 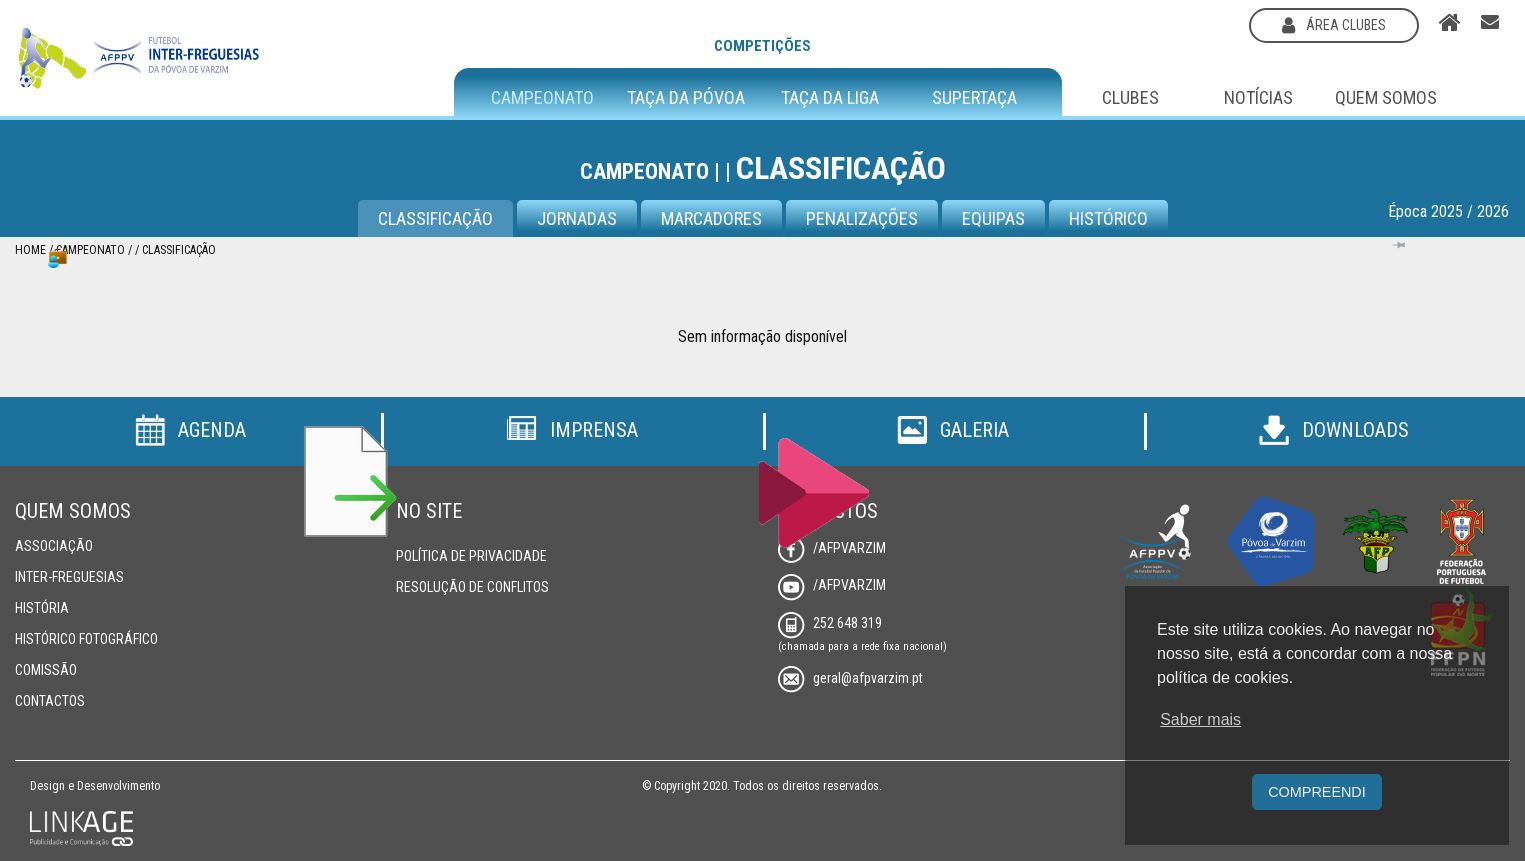 What do you see at coordinates (814, 493) in the screenshot?
I see `open the stream app` at bounding box center [814, 493].